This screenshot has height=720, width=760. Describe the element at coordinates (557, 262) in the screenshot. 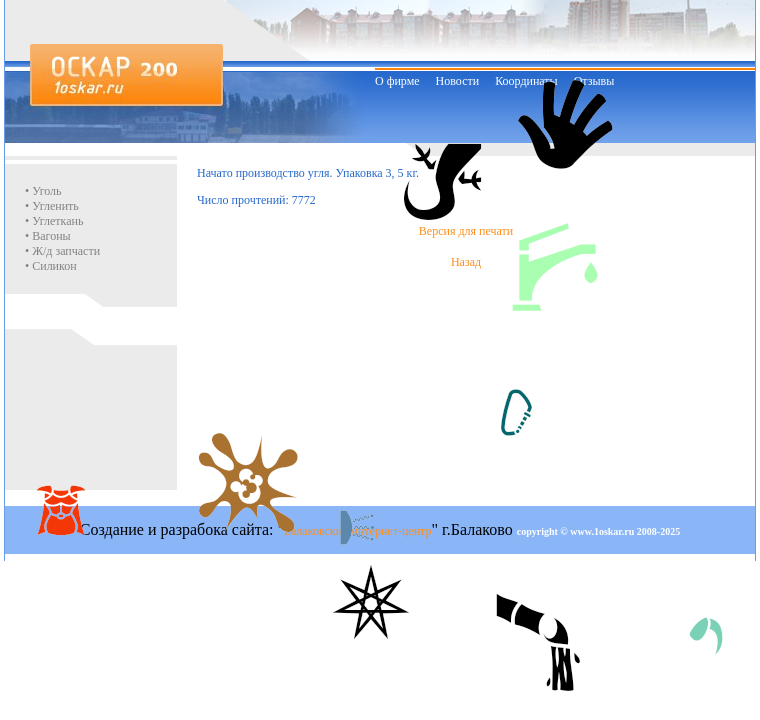

I see `access kitchen or plumbing settings` at that location.